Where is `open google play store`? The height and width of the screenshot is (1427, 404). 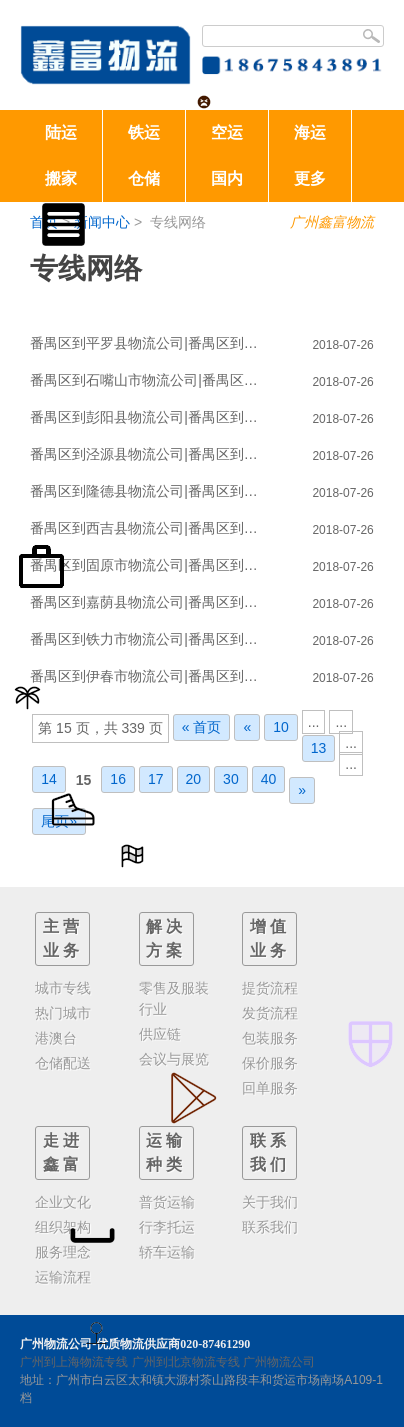
open google play store is located at coordinates (189, 1098).